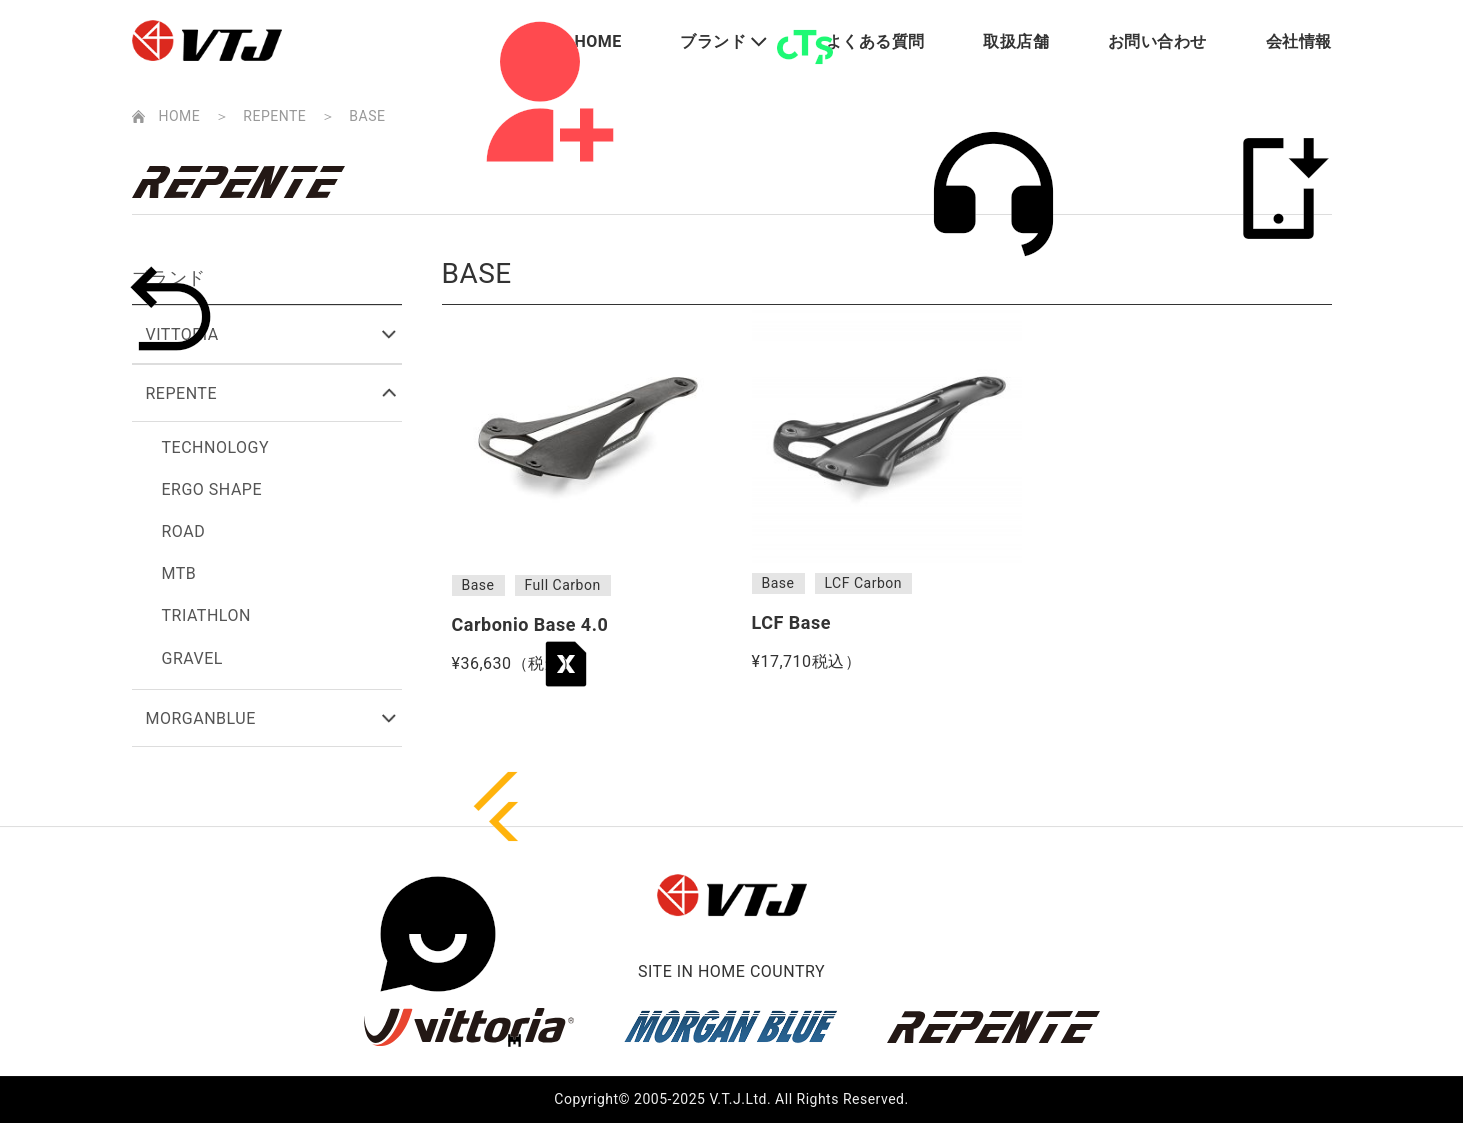  Describe the element at coordinates (993, 191) in the screenshot. I see `contact customer support` at that location.